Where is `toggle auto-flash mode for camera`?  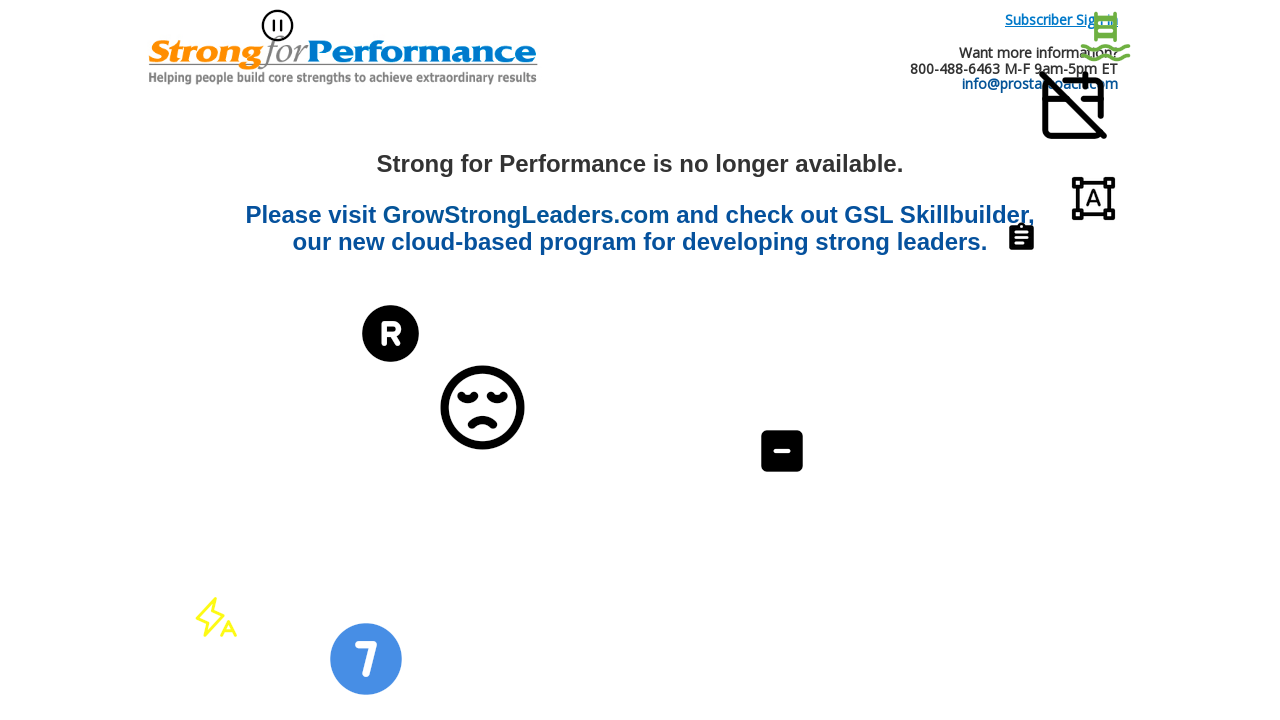
toggle auto-flash mode for camera is located at coordinates (215, 618).